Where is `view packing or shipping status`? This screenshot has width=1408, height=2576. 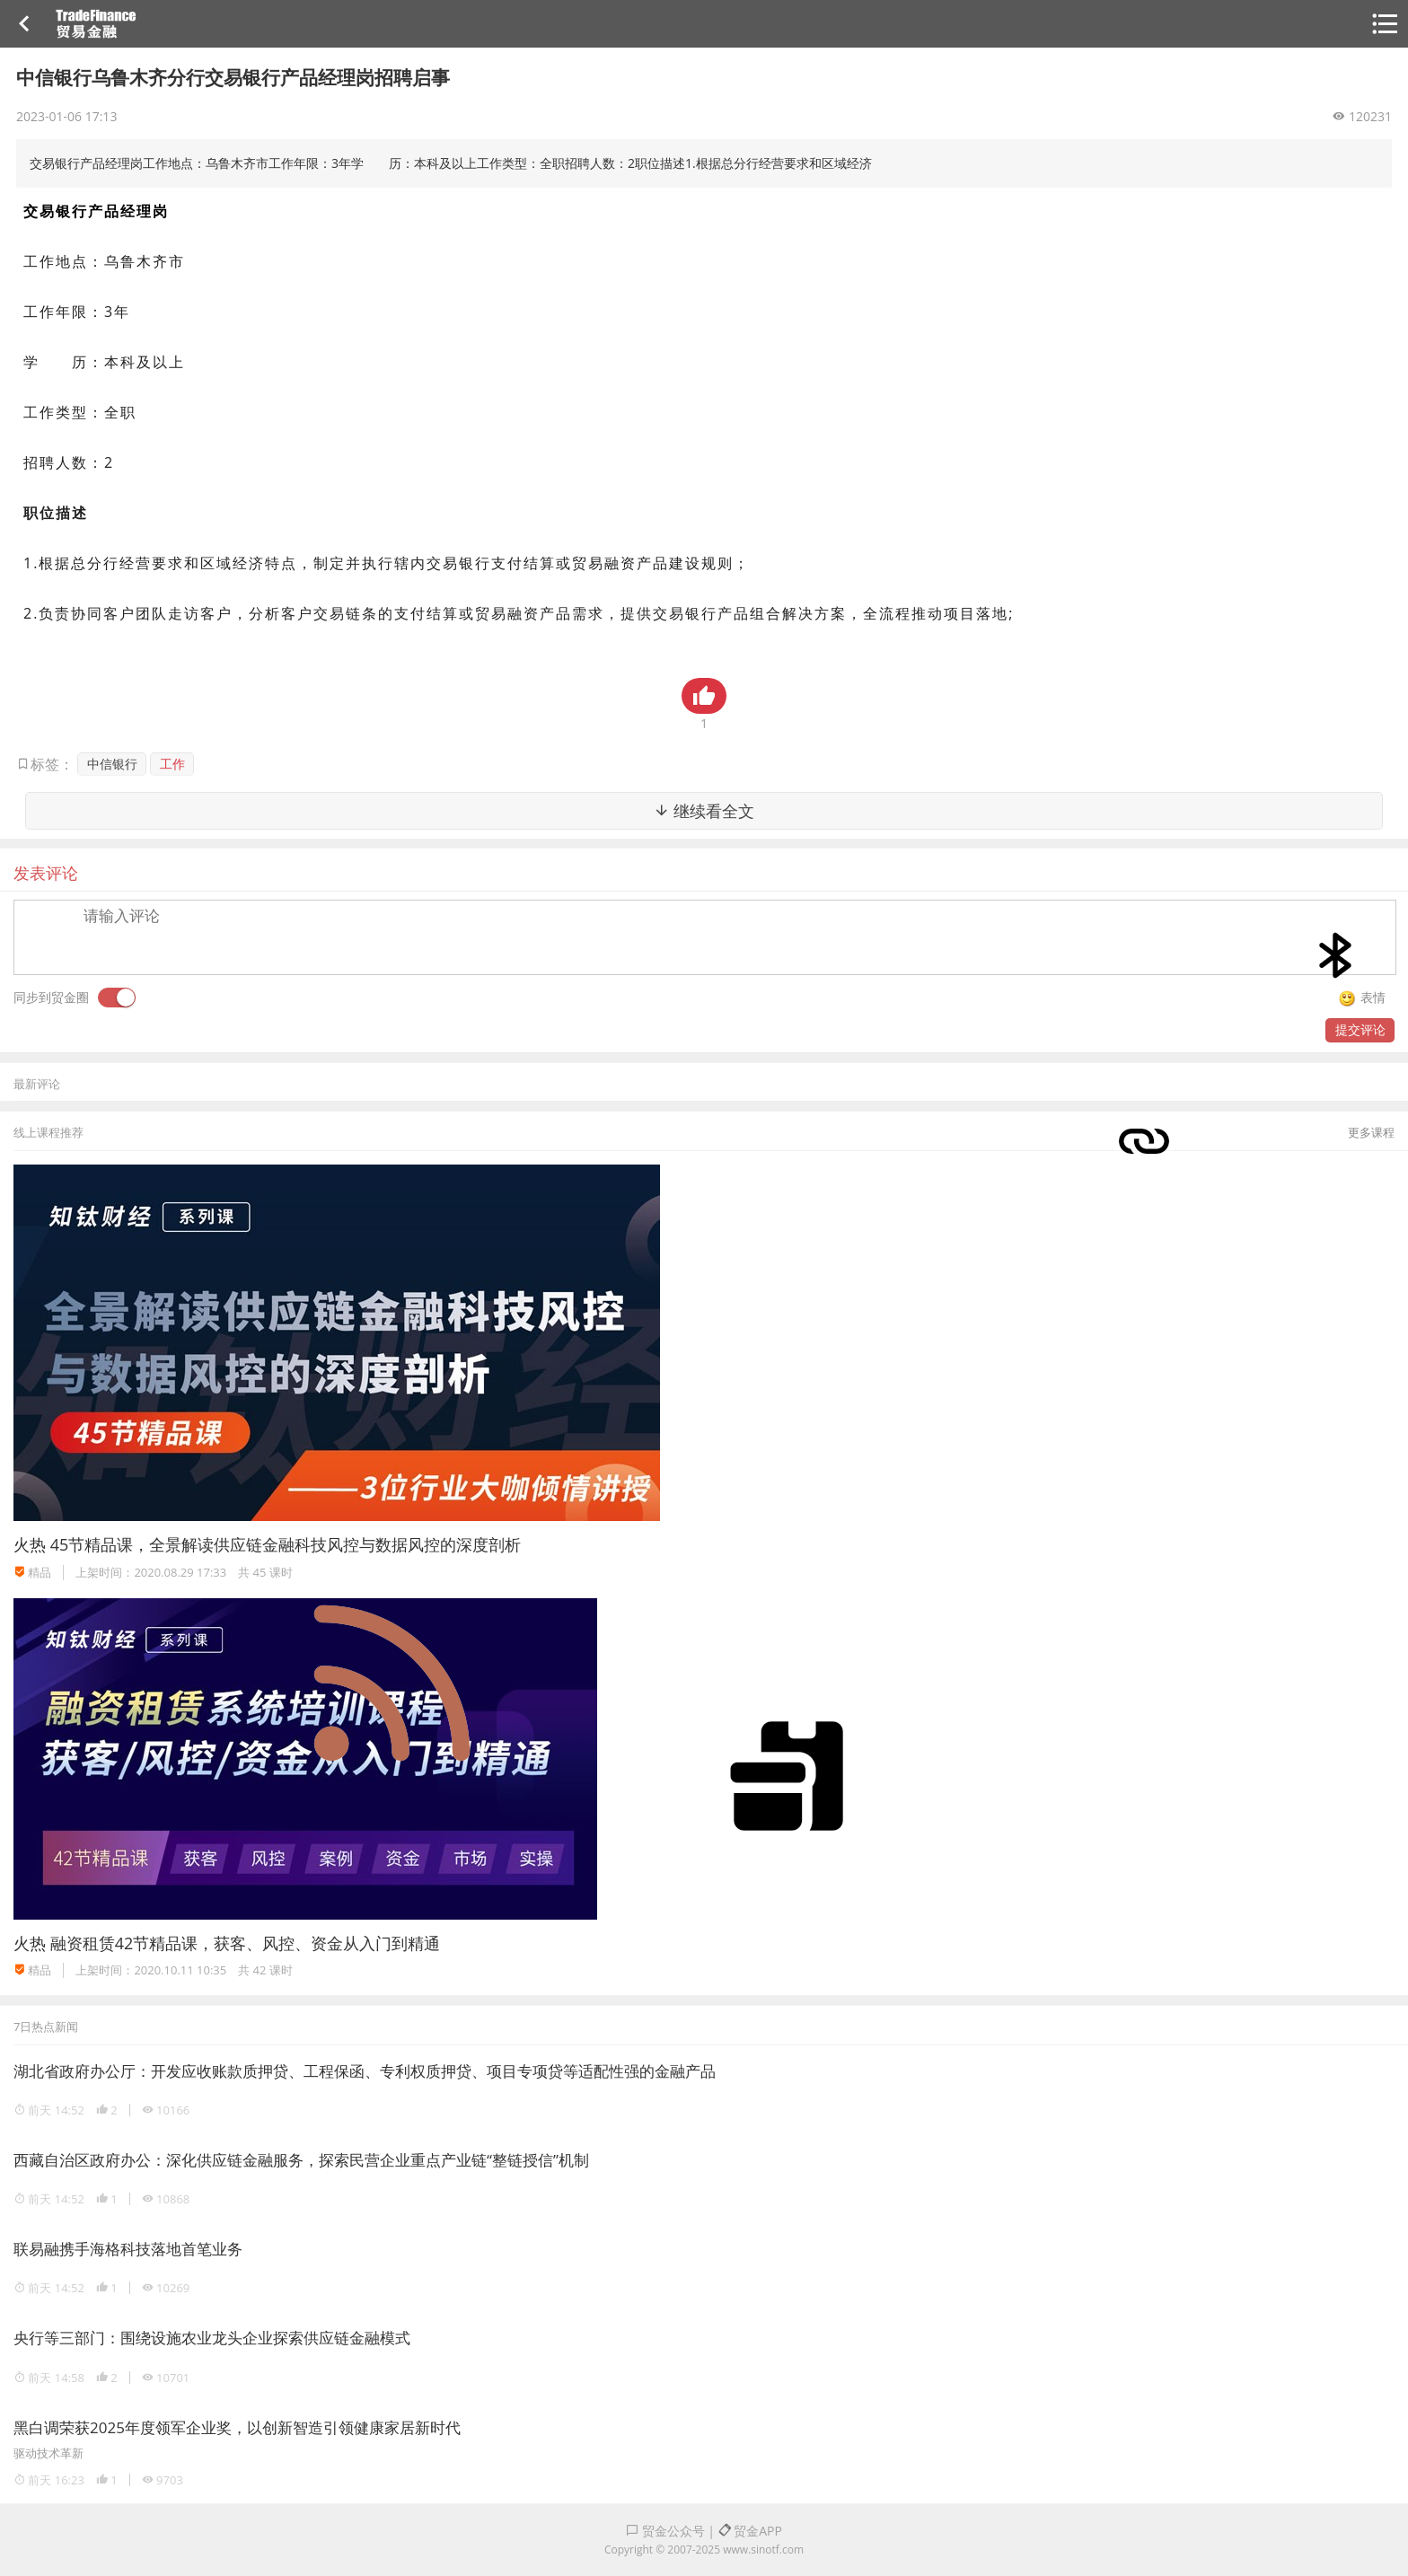
view packing or shipping status is located at coordinates (788, 1776).